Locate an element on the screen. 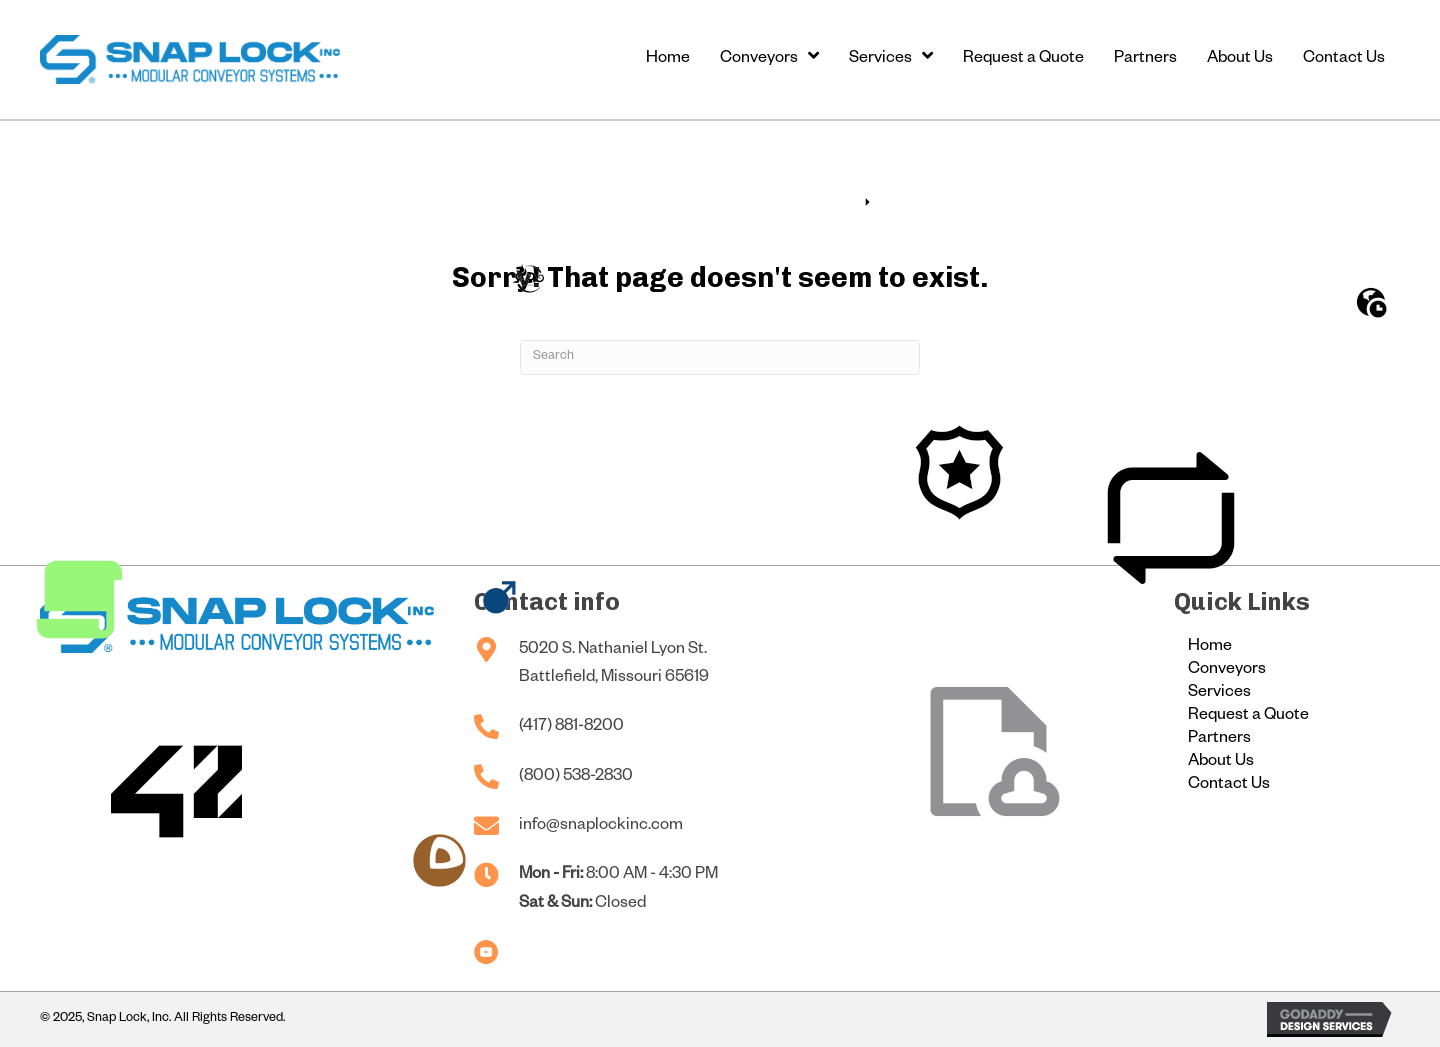 Image resolution: width=1440 pixels, height=1047 pixels. view or set time zone settings is located at coordinates (1371, 302).